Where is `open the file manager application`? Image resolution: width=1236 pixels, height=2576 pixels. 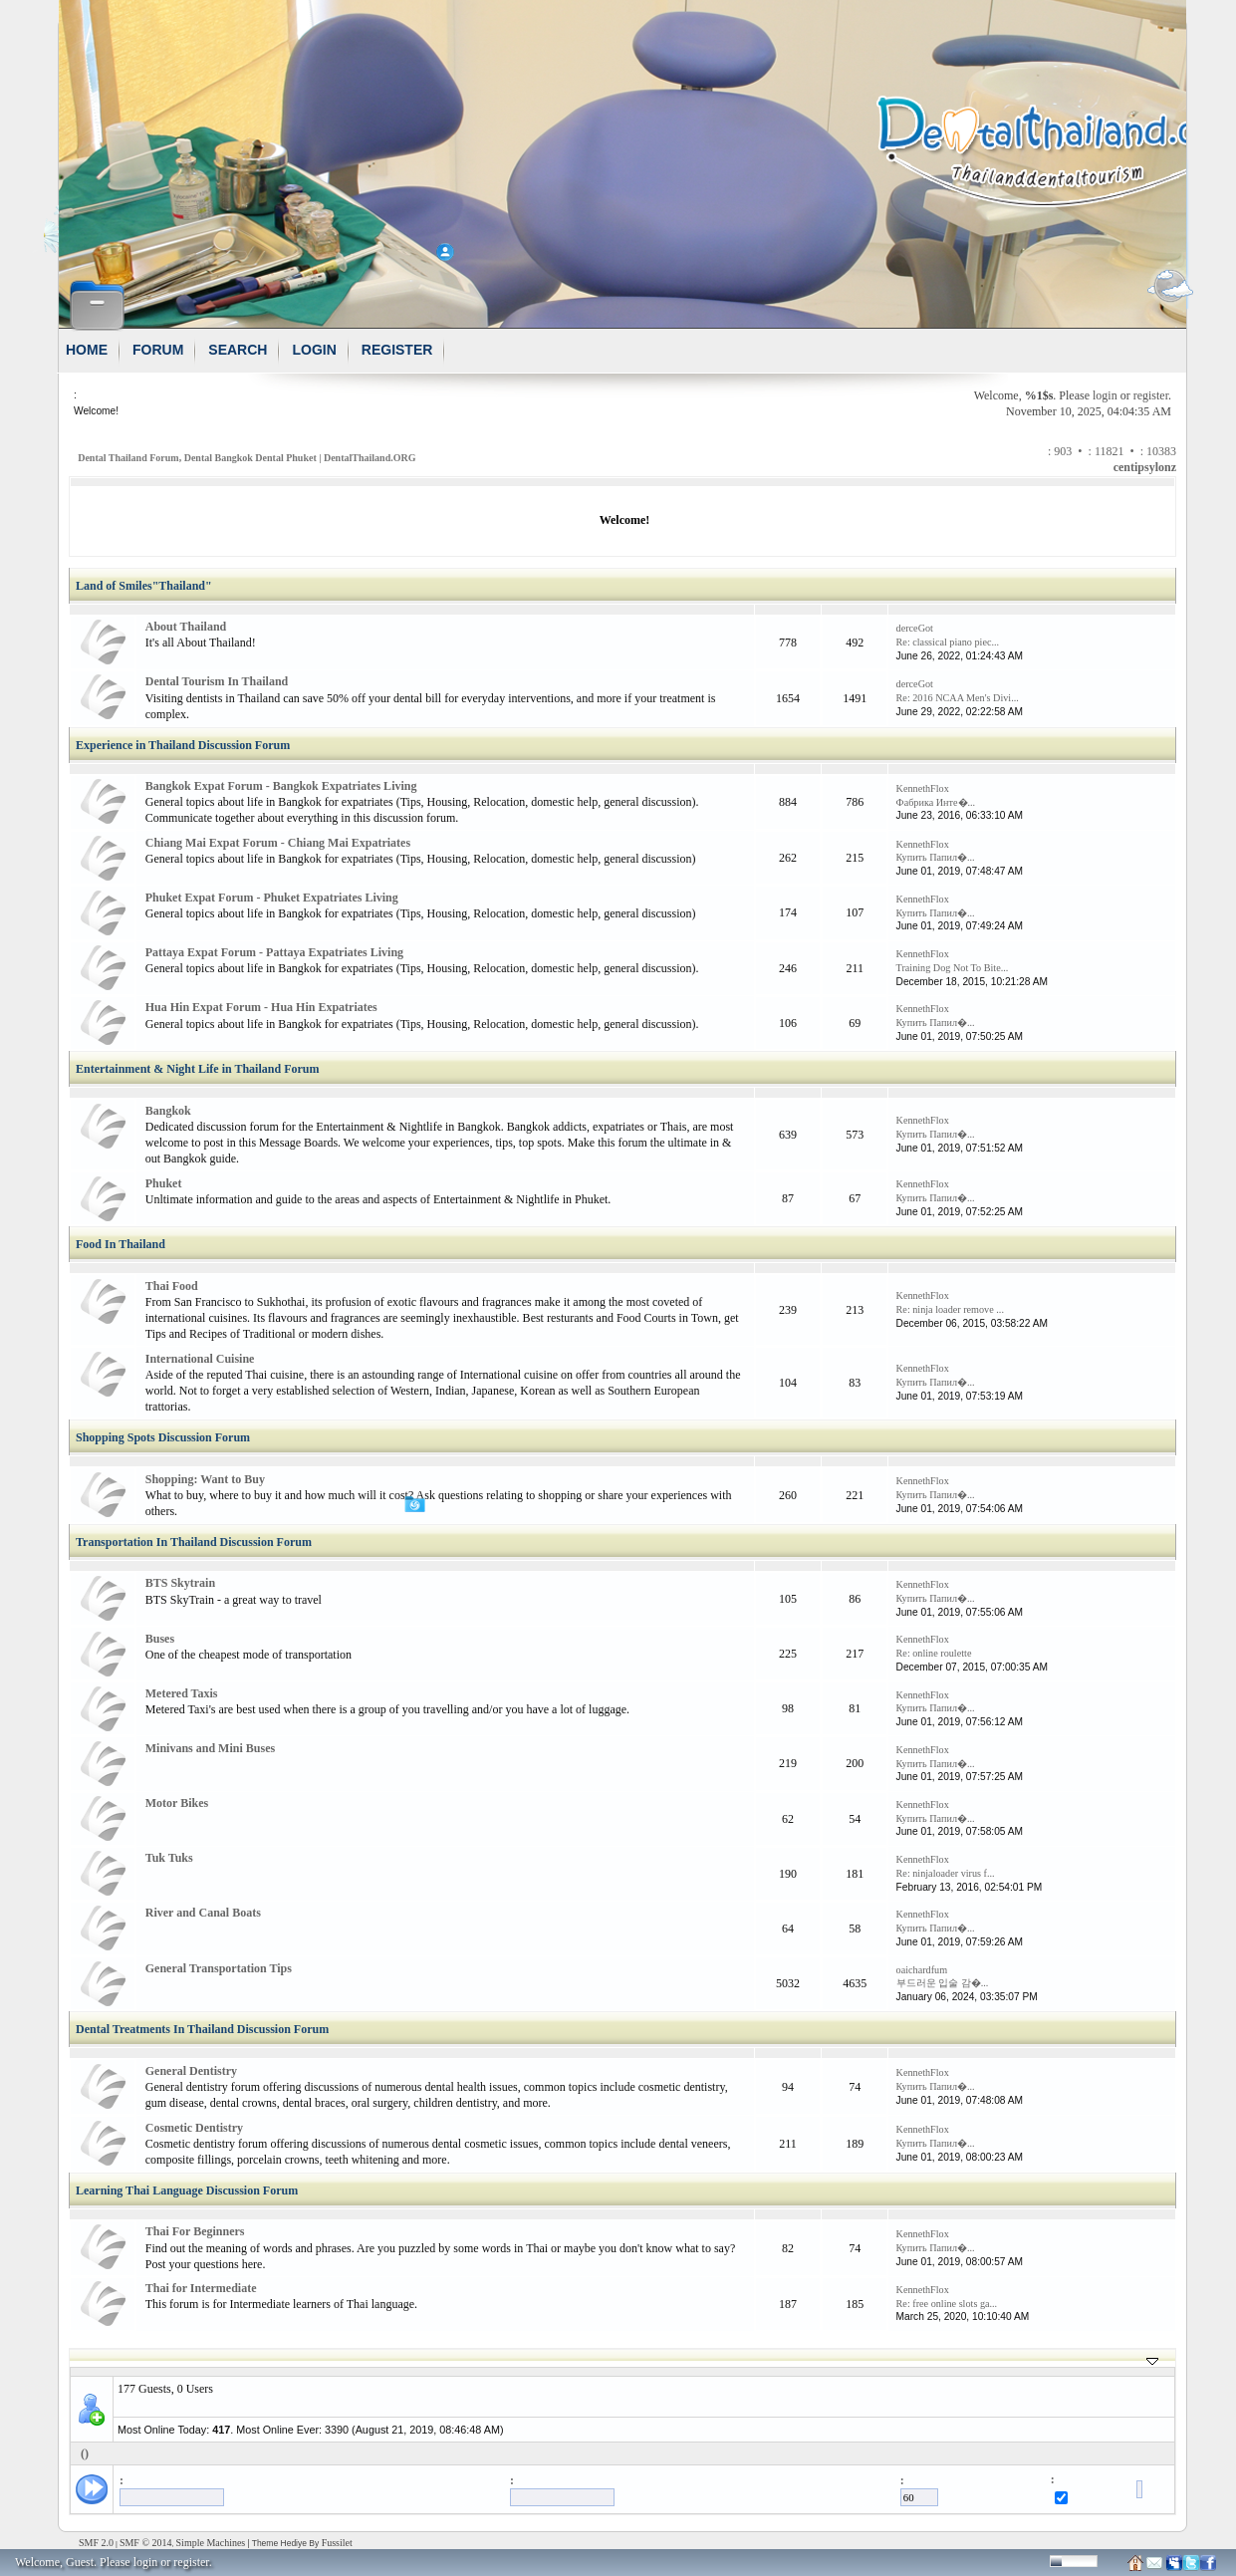
open the file manager application is located at coordinates (97, 305).